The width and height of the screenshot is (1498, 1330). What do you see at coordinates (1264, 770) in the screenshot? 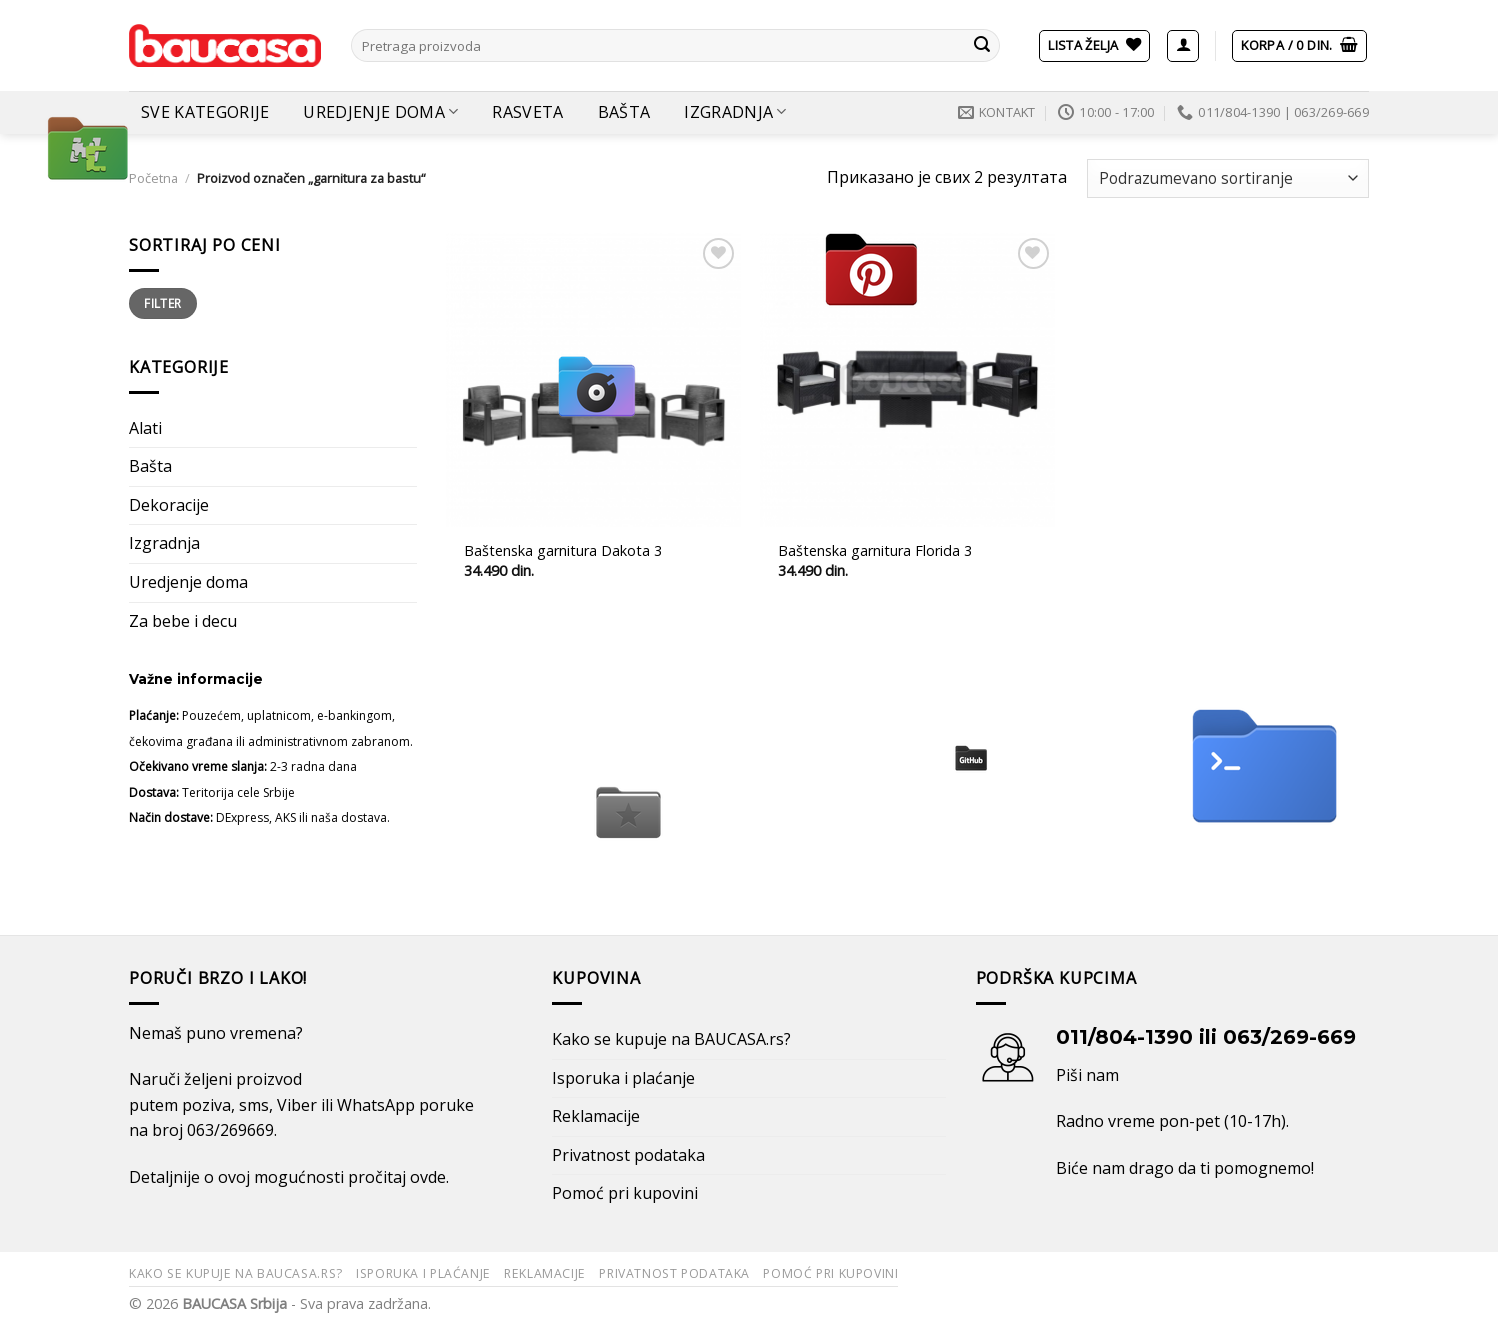
I see `open folder containing powershell scripts` at bounding box center [1264, 770].